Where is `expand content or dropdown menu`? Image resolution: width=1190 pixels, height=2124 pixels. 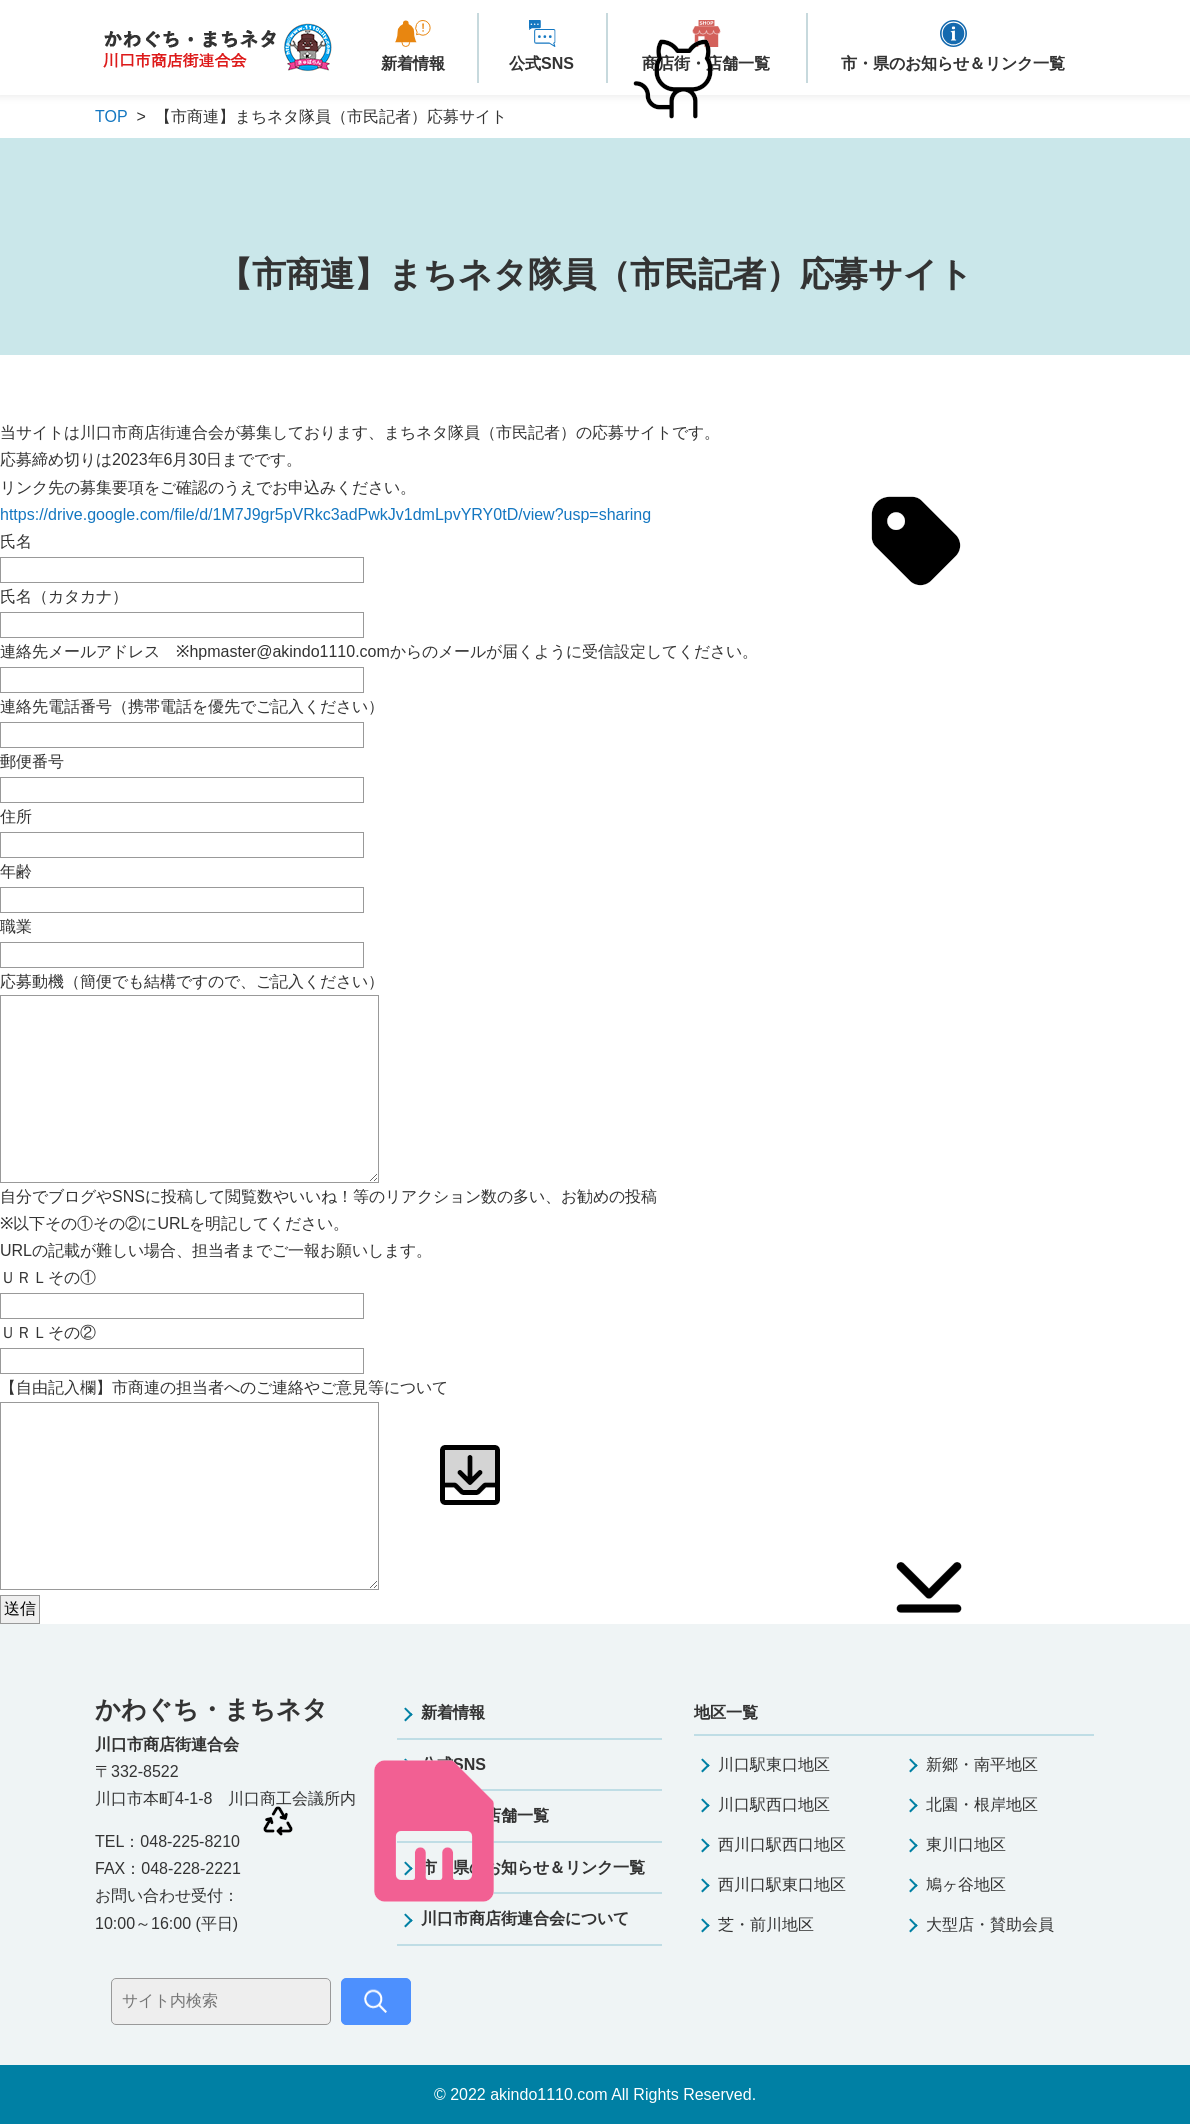
expand content or dropdown menu is located at coordinates (929, 1586).